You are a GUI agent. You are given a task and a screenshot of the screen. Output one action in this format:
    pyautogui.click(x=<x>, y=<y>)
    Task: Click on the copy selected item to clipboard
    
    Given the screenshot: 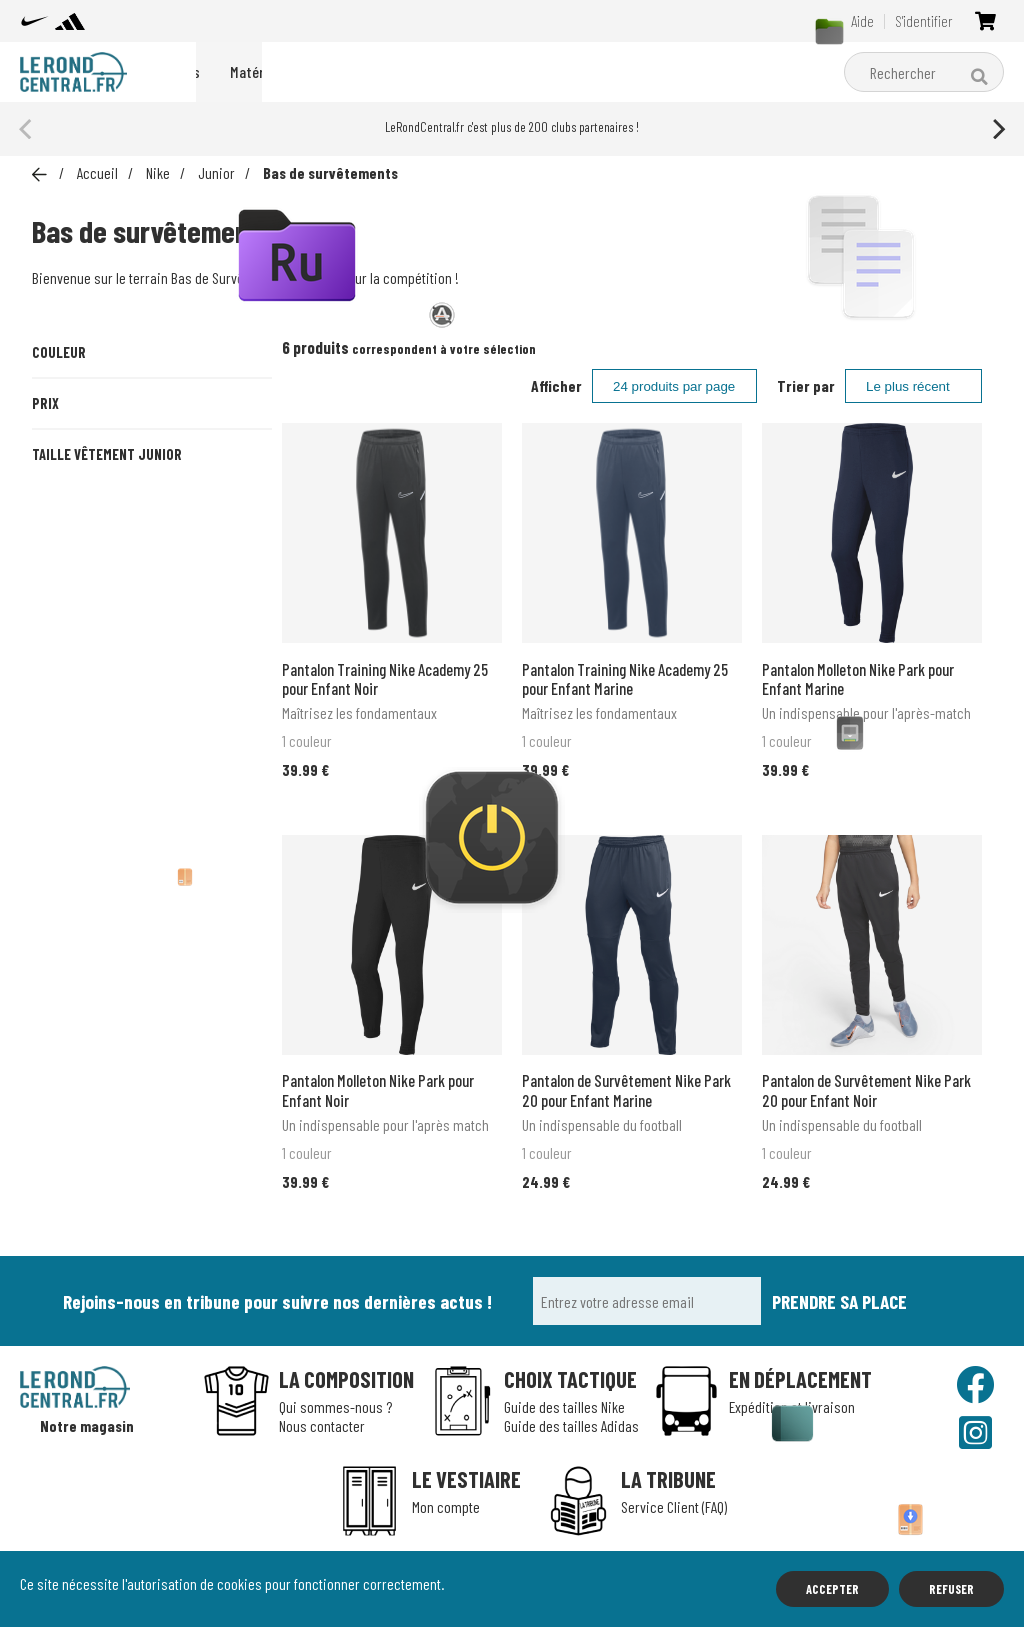 What is the action you would take?
    pyautogui.click(x=861, y=256)
    